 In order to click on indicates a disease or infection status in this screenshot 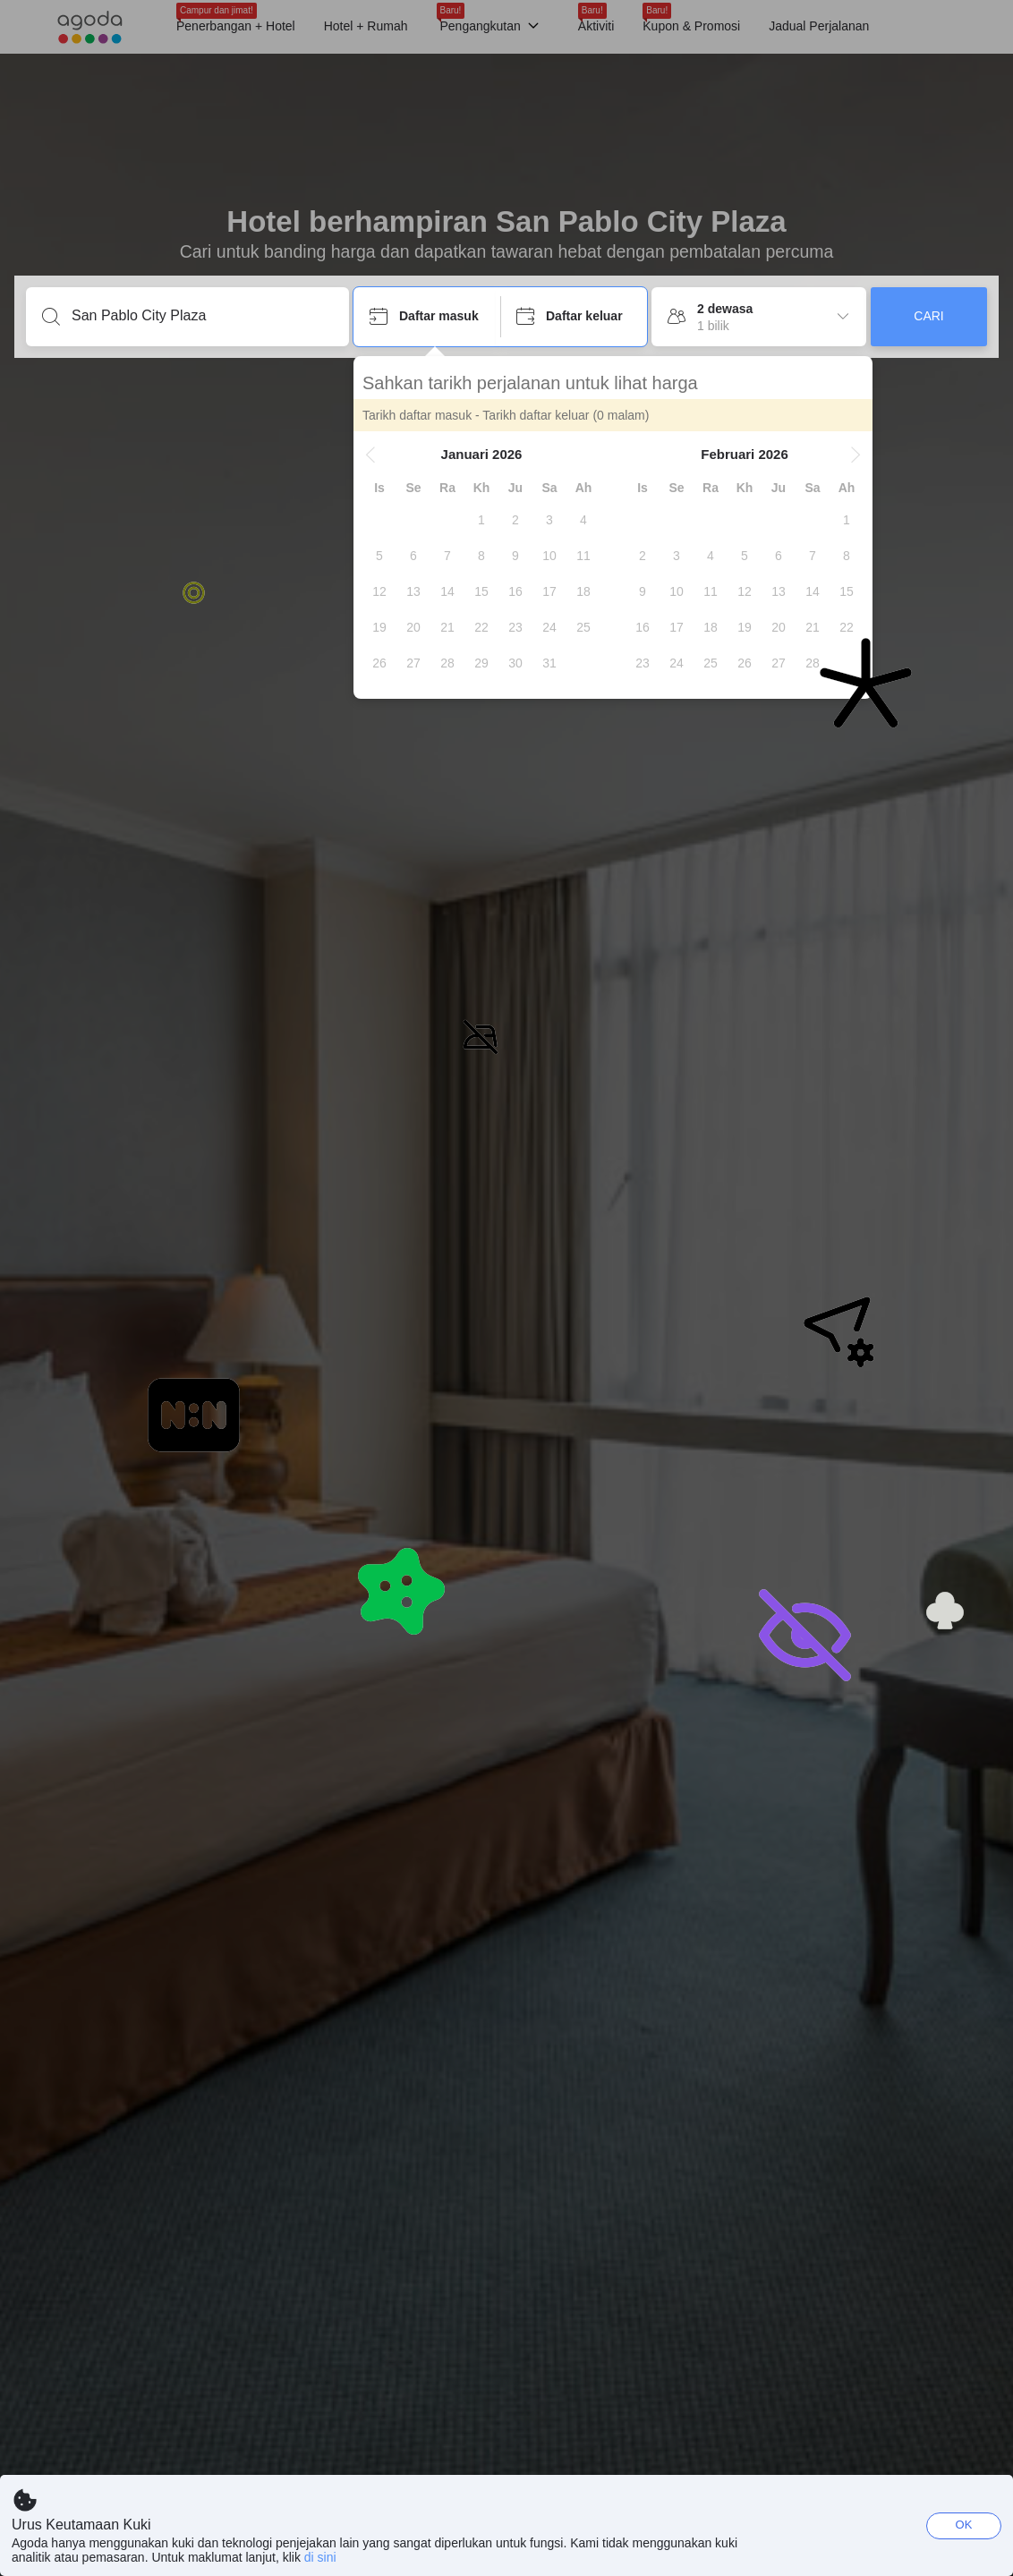, I will do `click(401, 1591)`.